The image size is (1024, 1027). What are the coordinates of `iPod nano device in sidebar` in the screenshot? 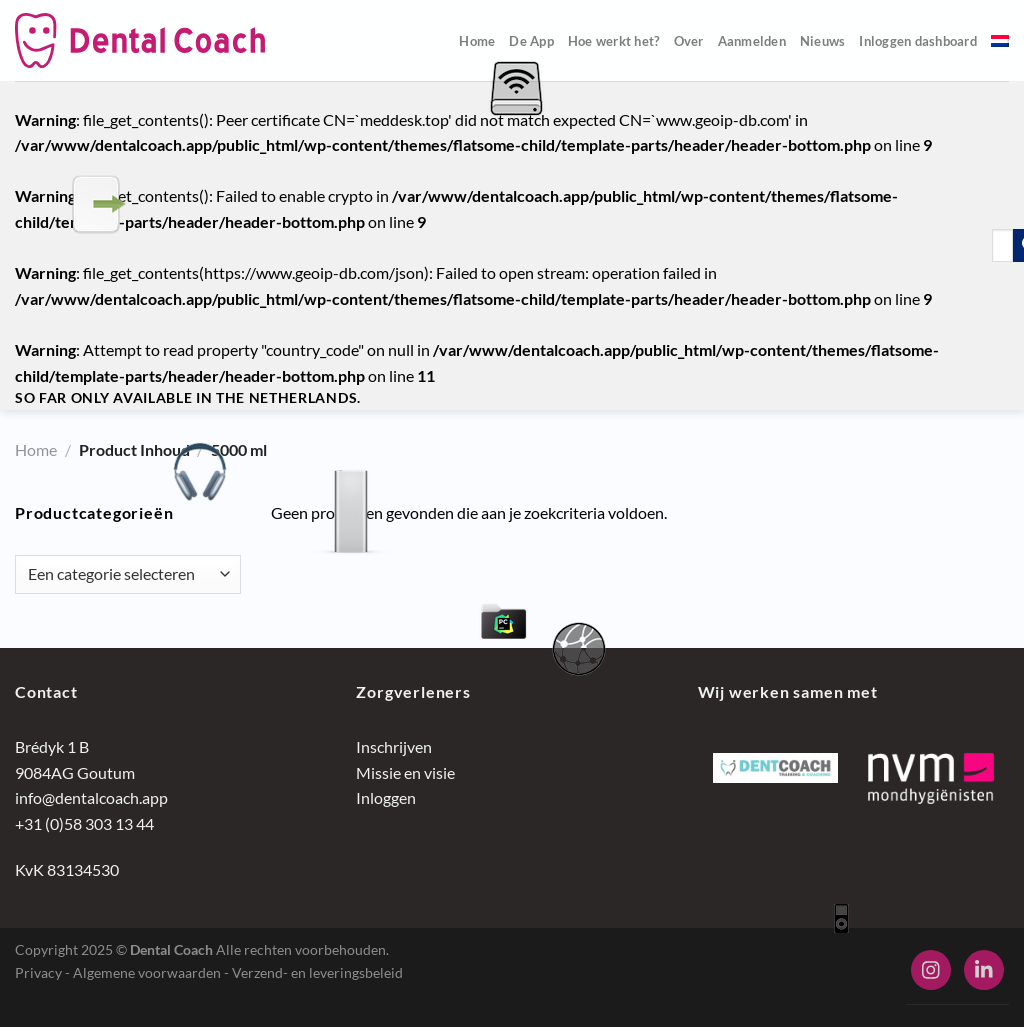 It's located at (841, 918).